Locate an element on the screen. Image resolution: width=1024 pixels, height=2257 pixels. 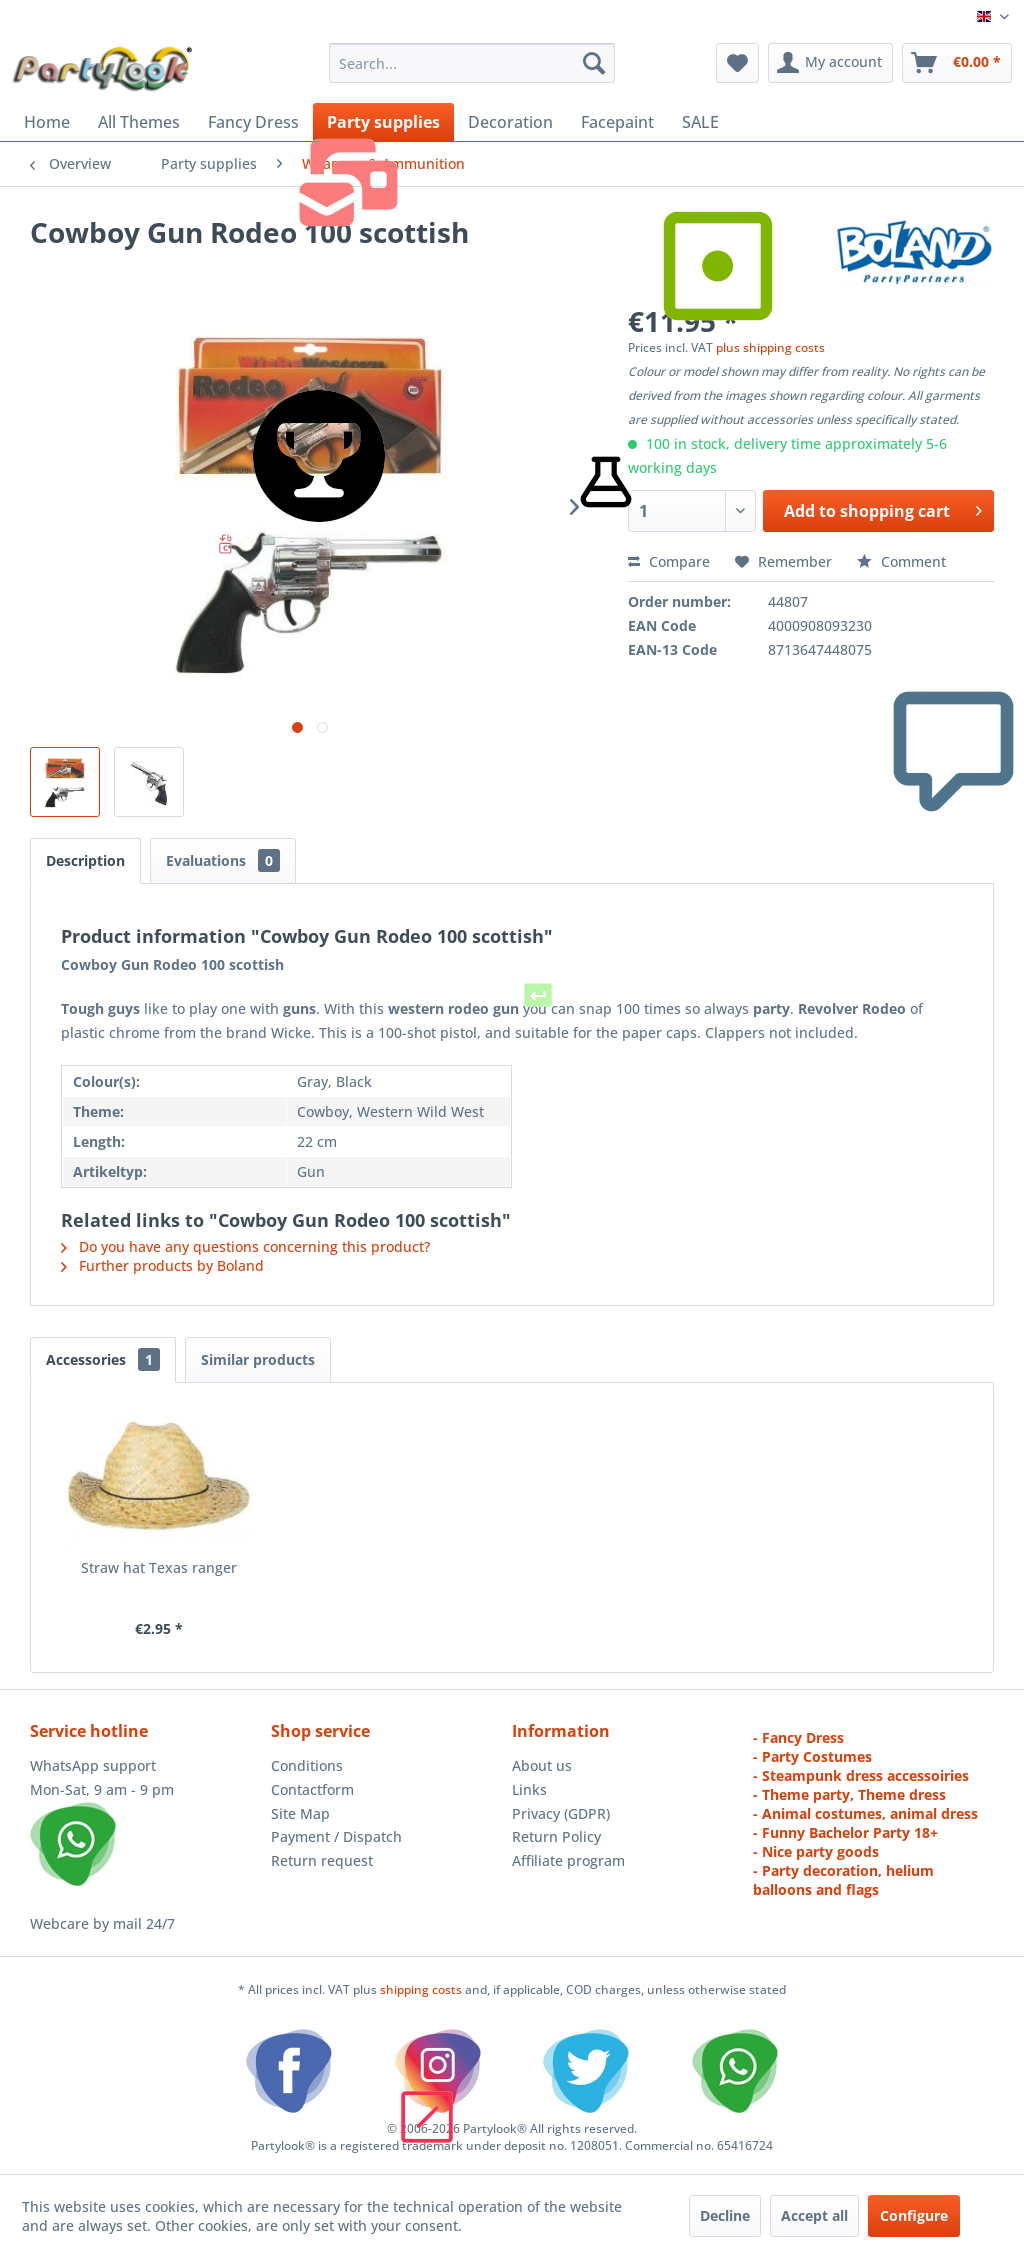
indicates a file has been modified in a diff view is located at coordinates (718, 266).